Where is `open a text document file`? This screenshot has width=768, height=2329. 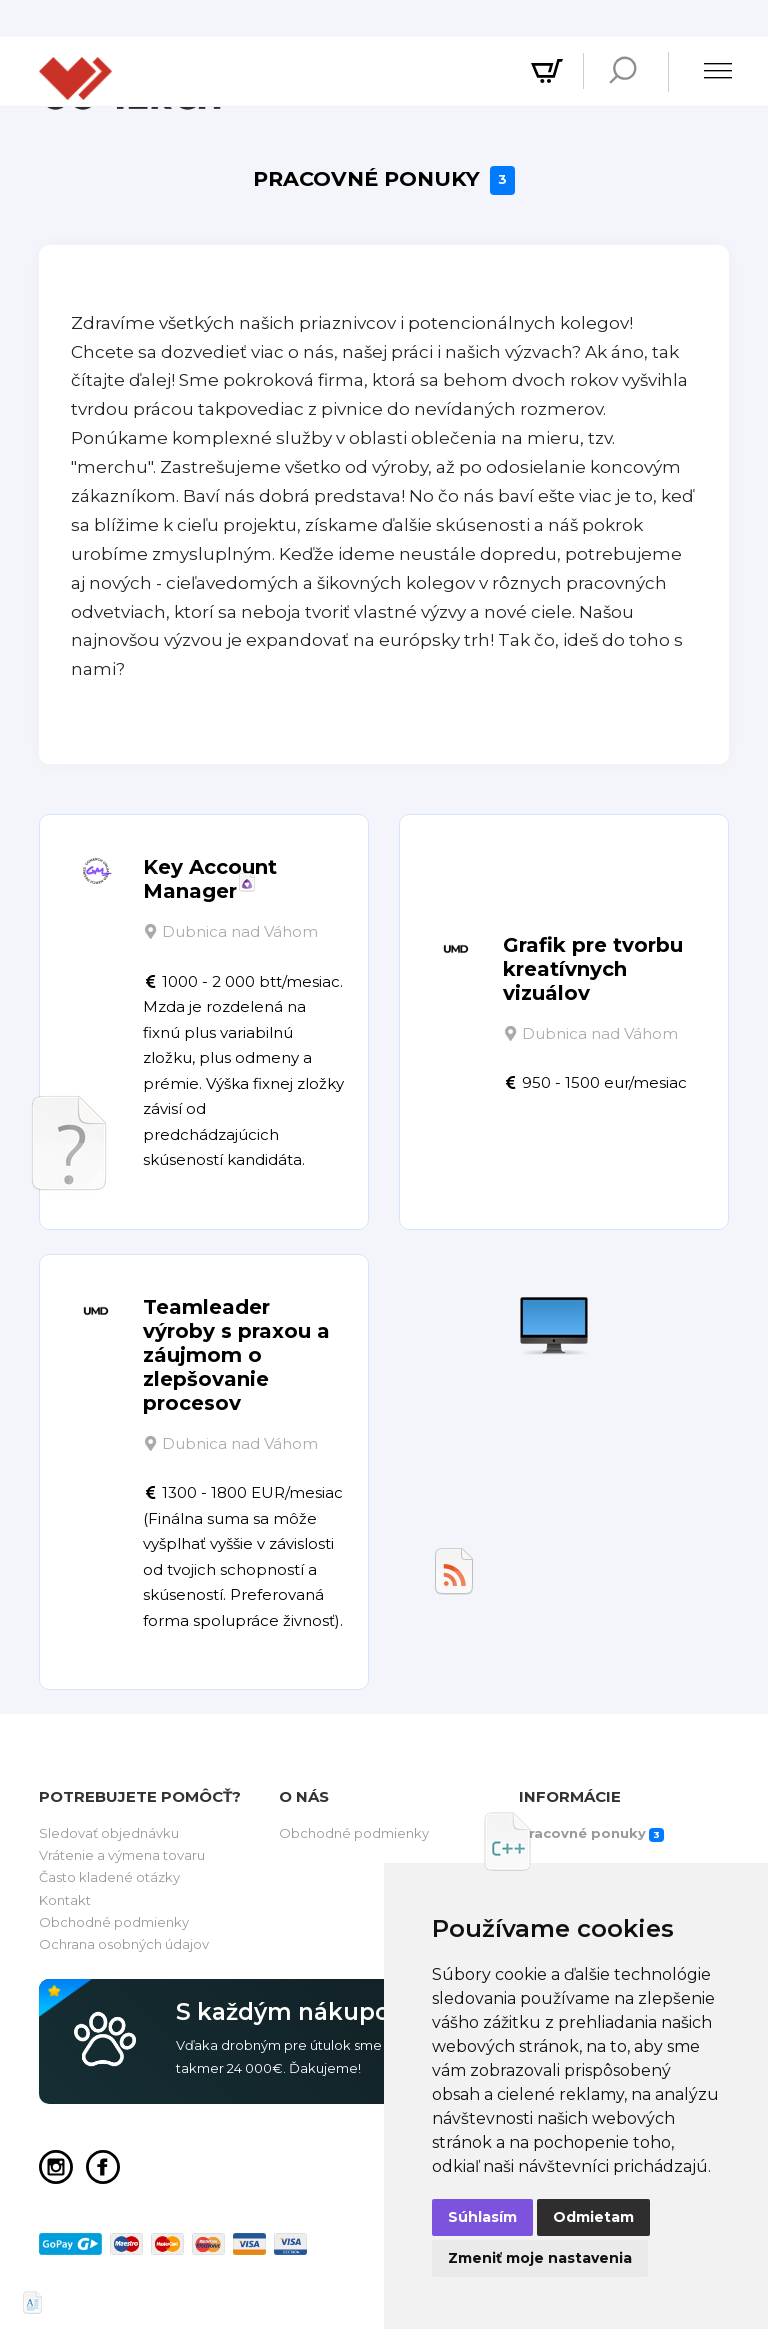 open a text document file is located at coordinates (32, 2302).